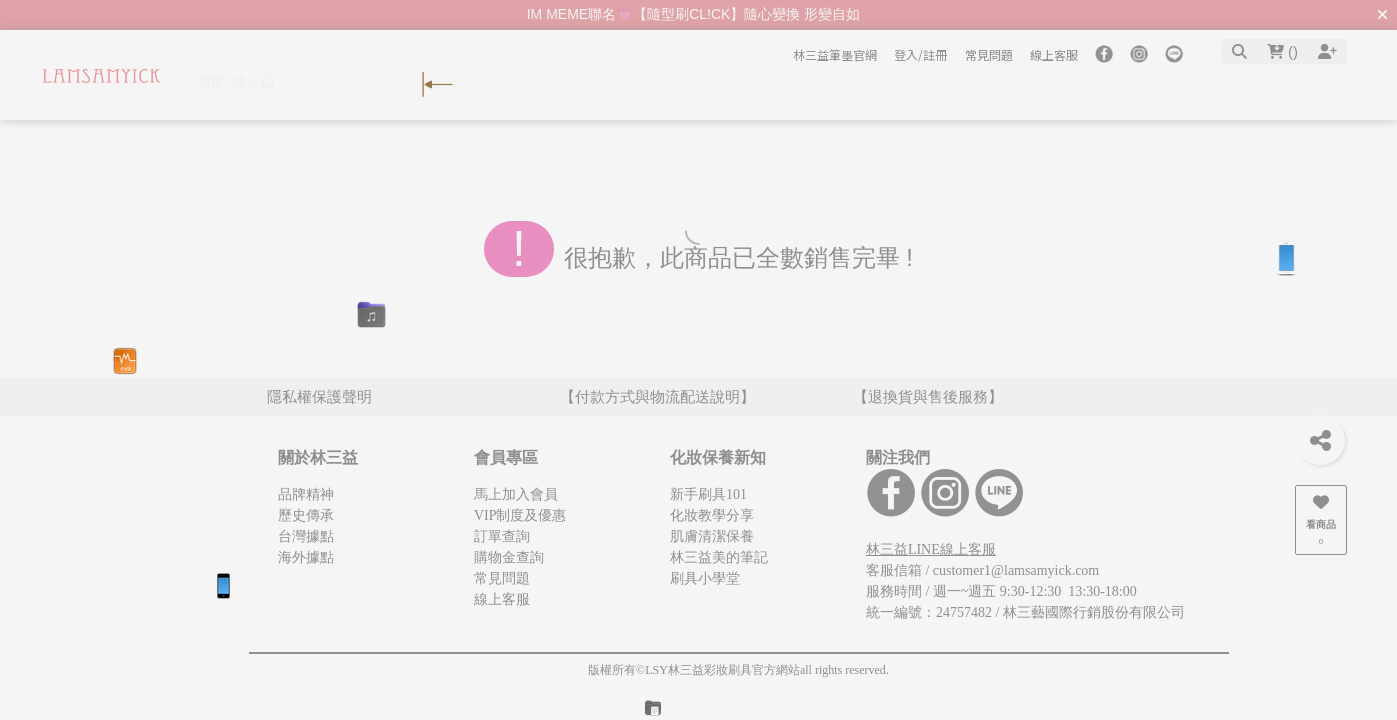  What do you see at coordinates (1286, 258) in the screenshot?
I see `iPhone 7 device icon for system identification` at bounding box center [1286, 258].